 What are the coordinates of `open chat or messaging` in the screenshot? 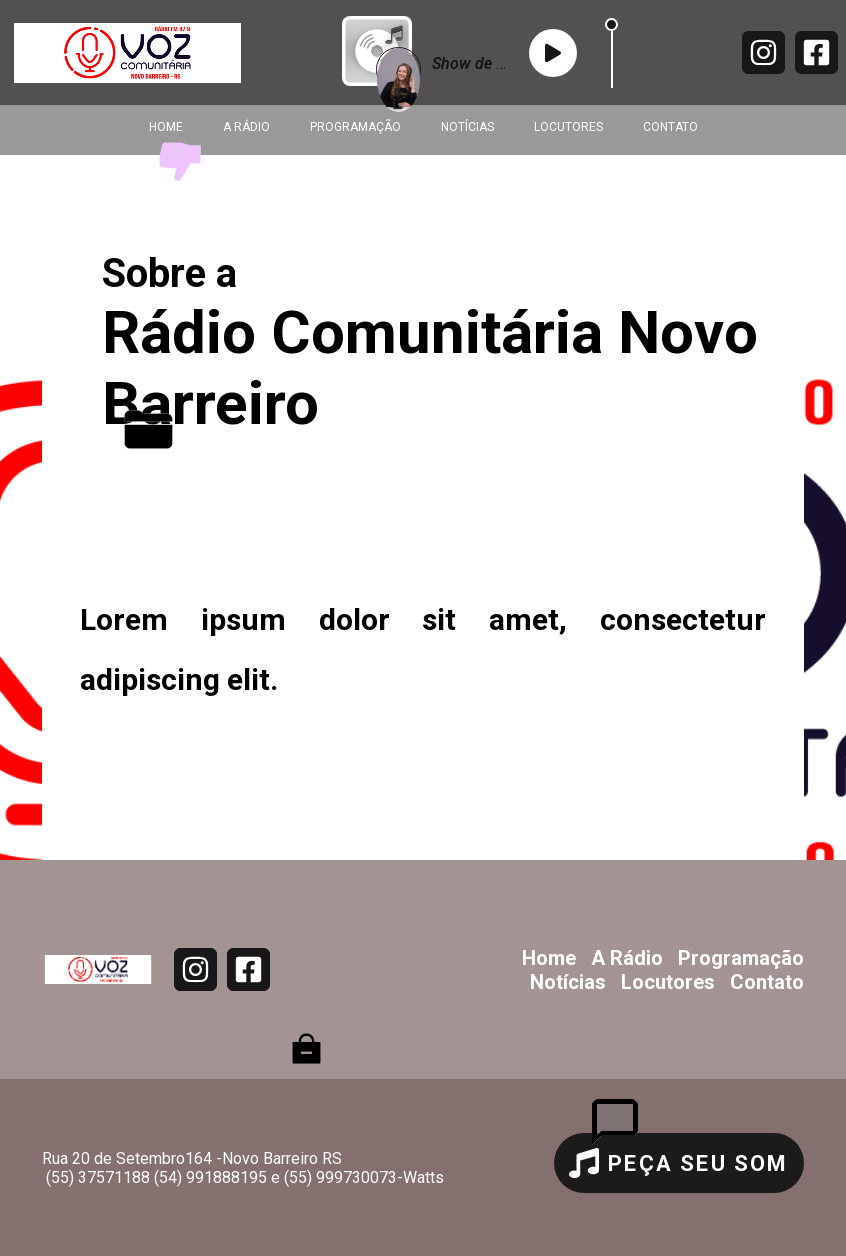 It's located at (615, 1122).